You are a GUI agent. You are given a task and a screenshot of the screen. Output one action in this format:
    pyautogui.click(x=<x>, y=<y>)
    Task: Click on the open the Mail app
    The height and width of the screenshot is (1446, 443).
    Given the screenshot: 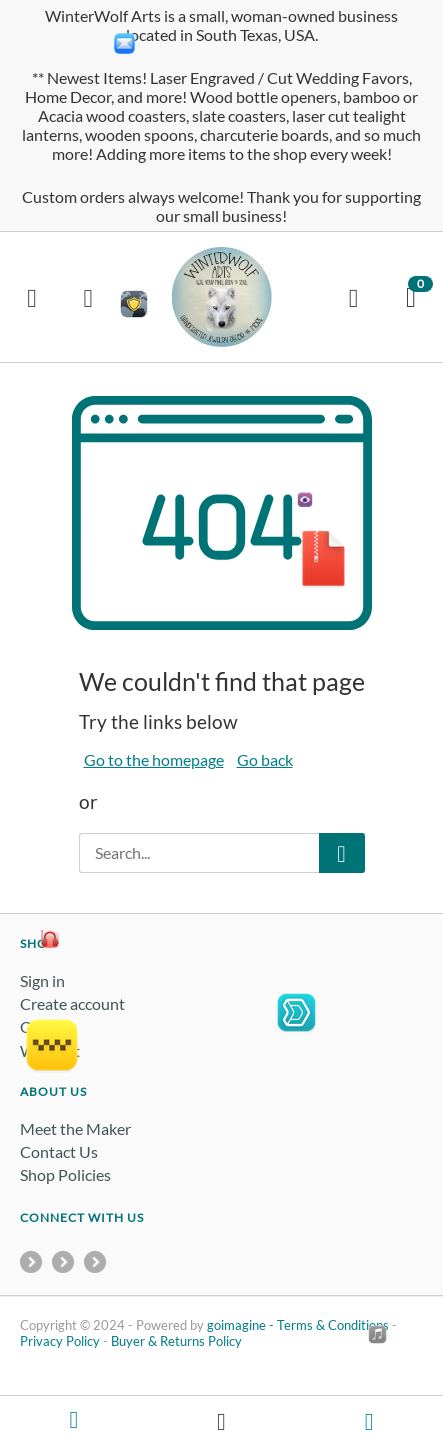 What is the action you would take?
    pyautogui.click(x=124, y=43)
    